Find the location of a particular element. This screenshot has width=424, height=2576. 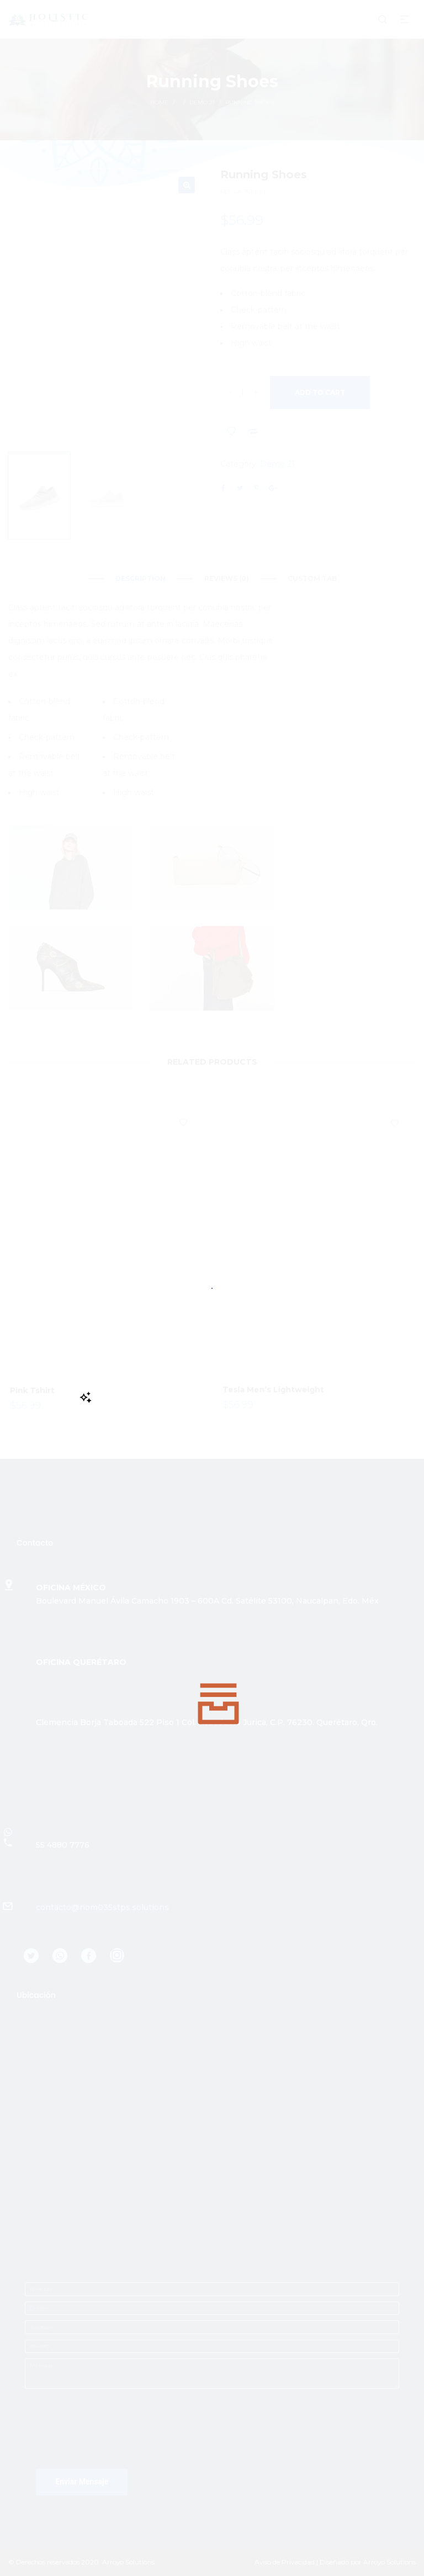

access archived files or documents is located at coordinates (218, 1704).